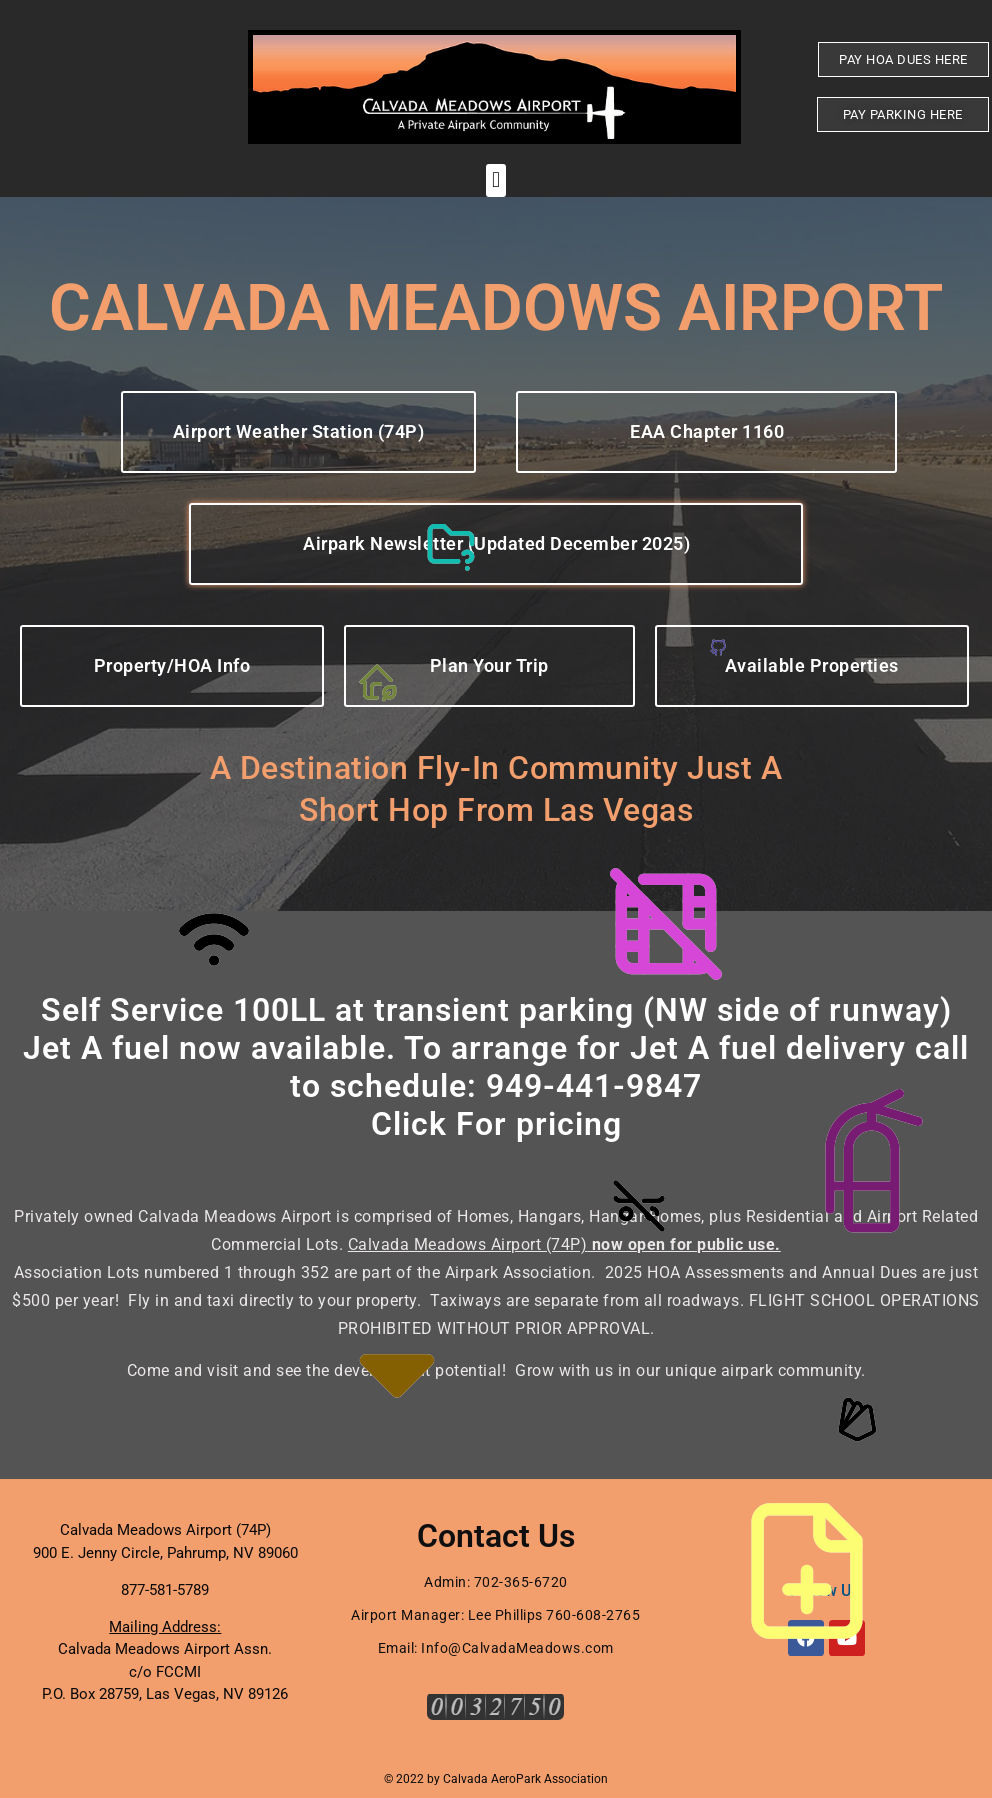  What do you see at coordinates (377, 682) in the screenshot?
I see `view eco-friendly home settings` at bounding box center [377, 682].